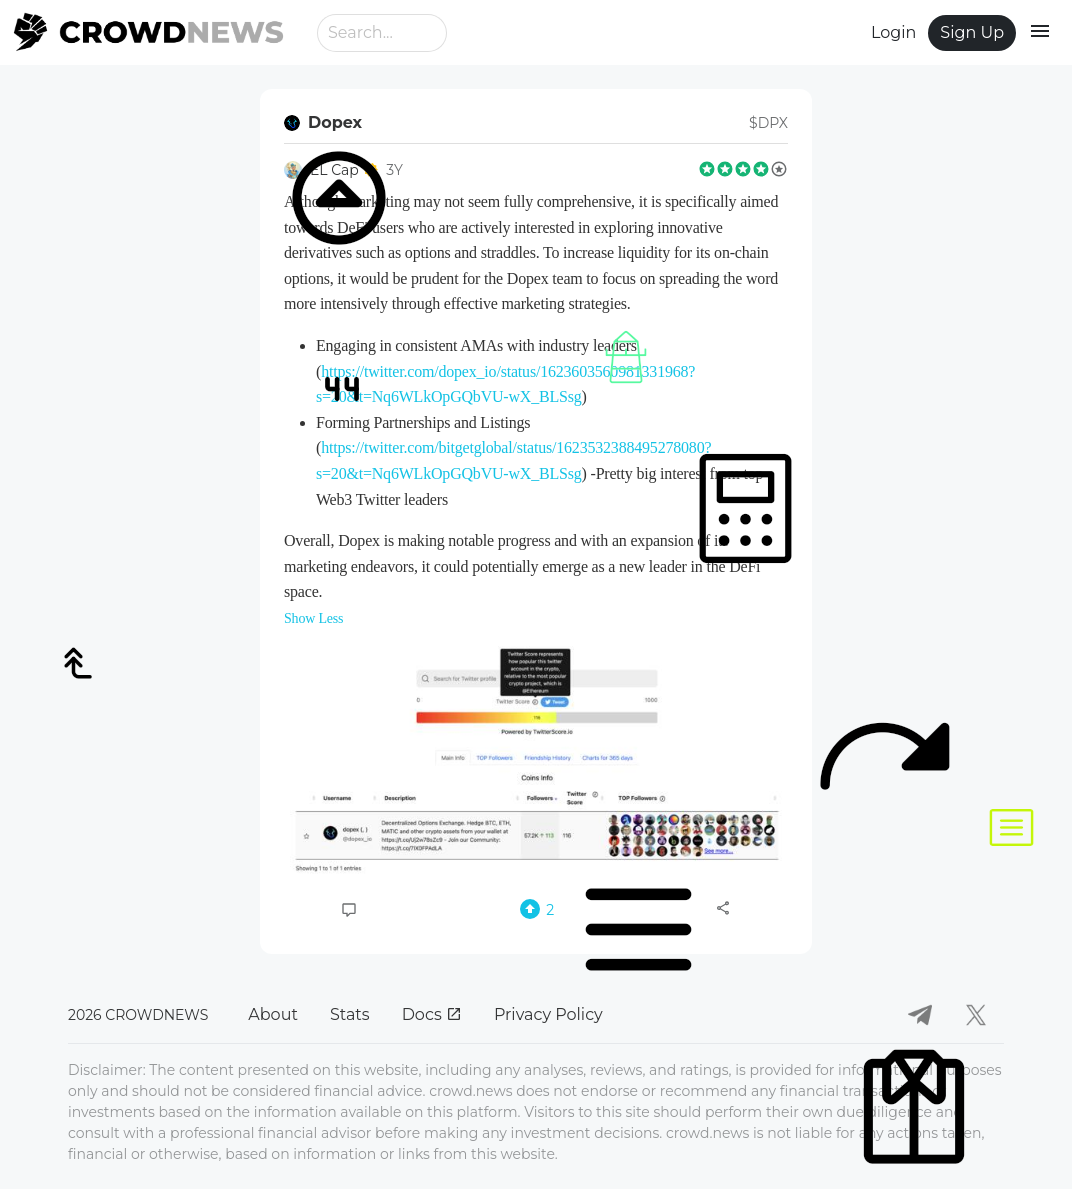 Image resolution: width=1072 pixels, height=1189 pixels. I want to click on access navigation or guidance features, so click(626, 359).